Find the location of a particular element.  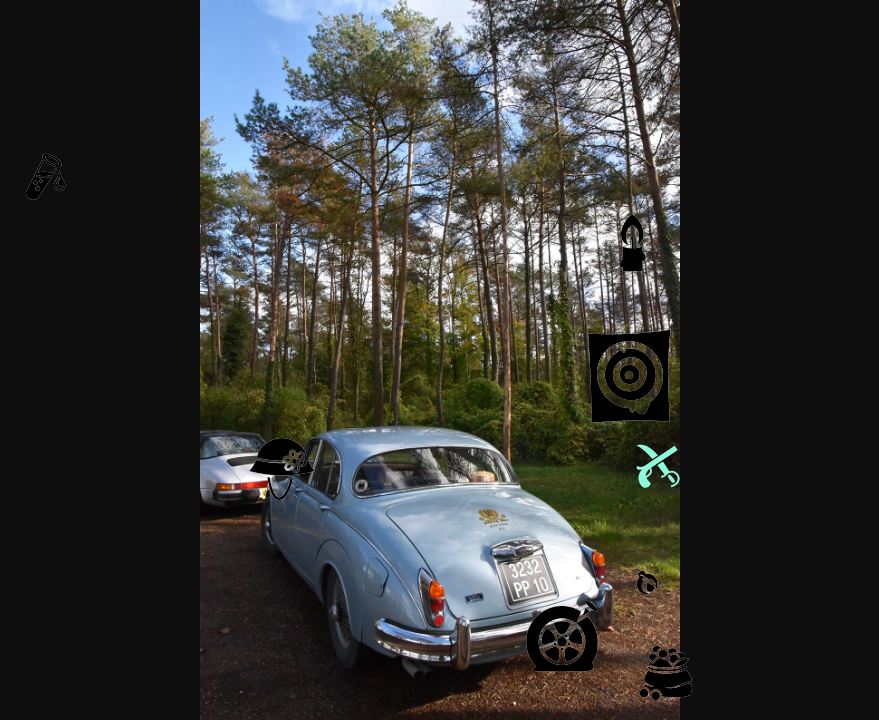

deploy cluster bomb weapon in game is located at coordinates (645, 582).